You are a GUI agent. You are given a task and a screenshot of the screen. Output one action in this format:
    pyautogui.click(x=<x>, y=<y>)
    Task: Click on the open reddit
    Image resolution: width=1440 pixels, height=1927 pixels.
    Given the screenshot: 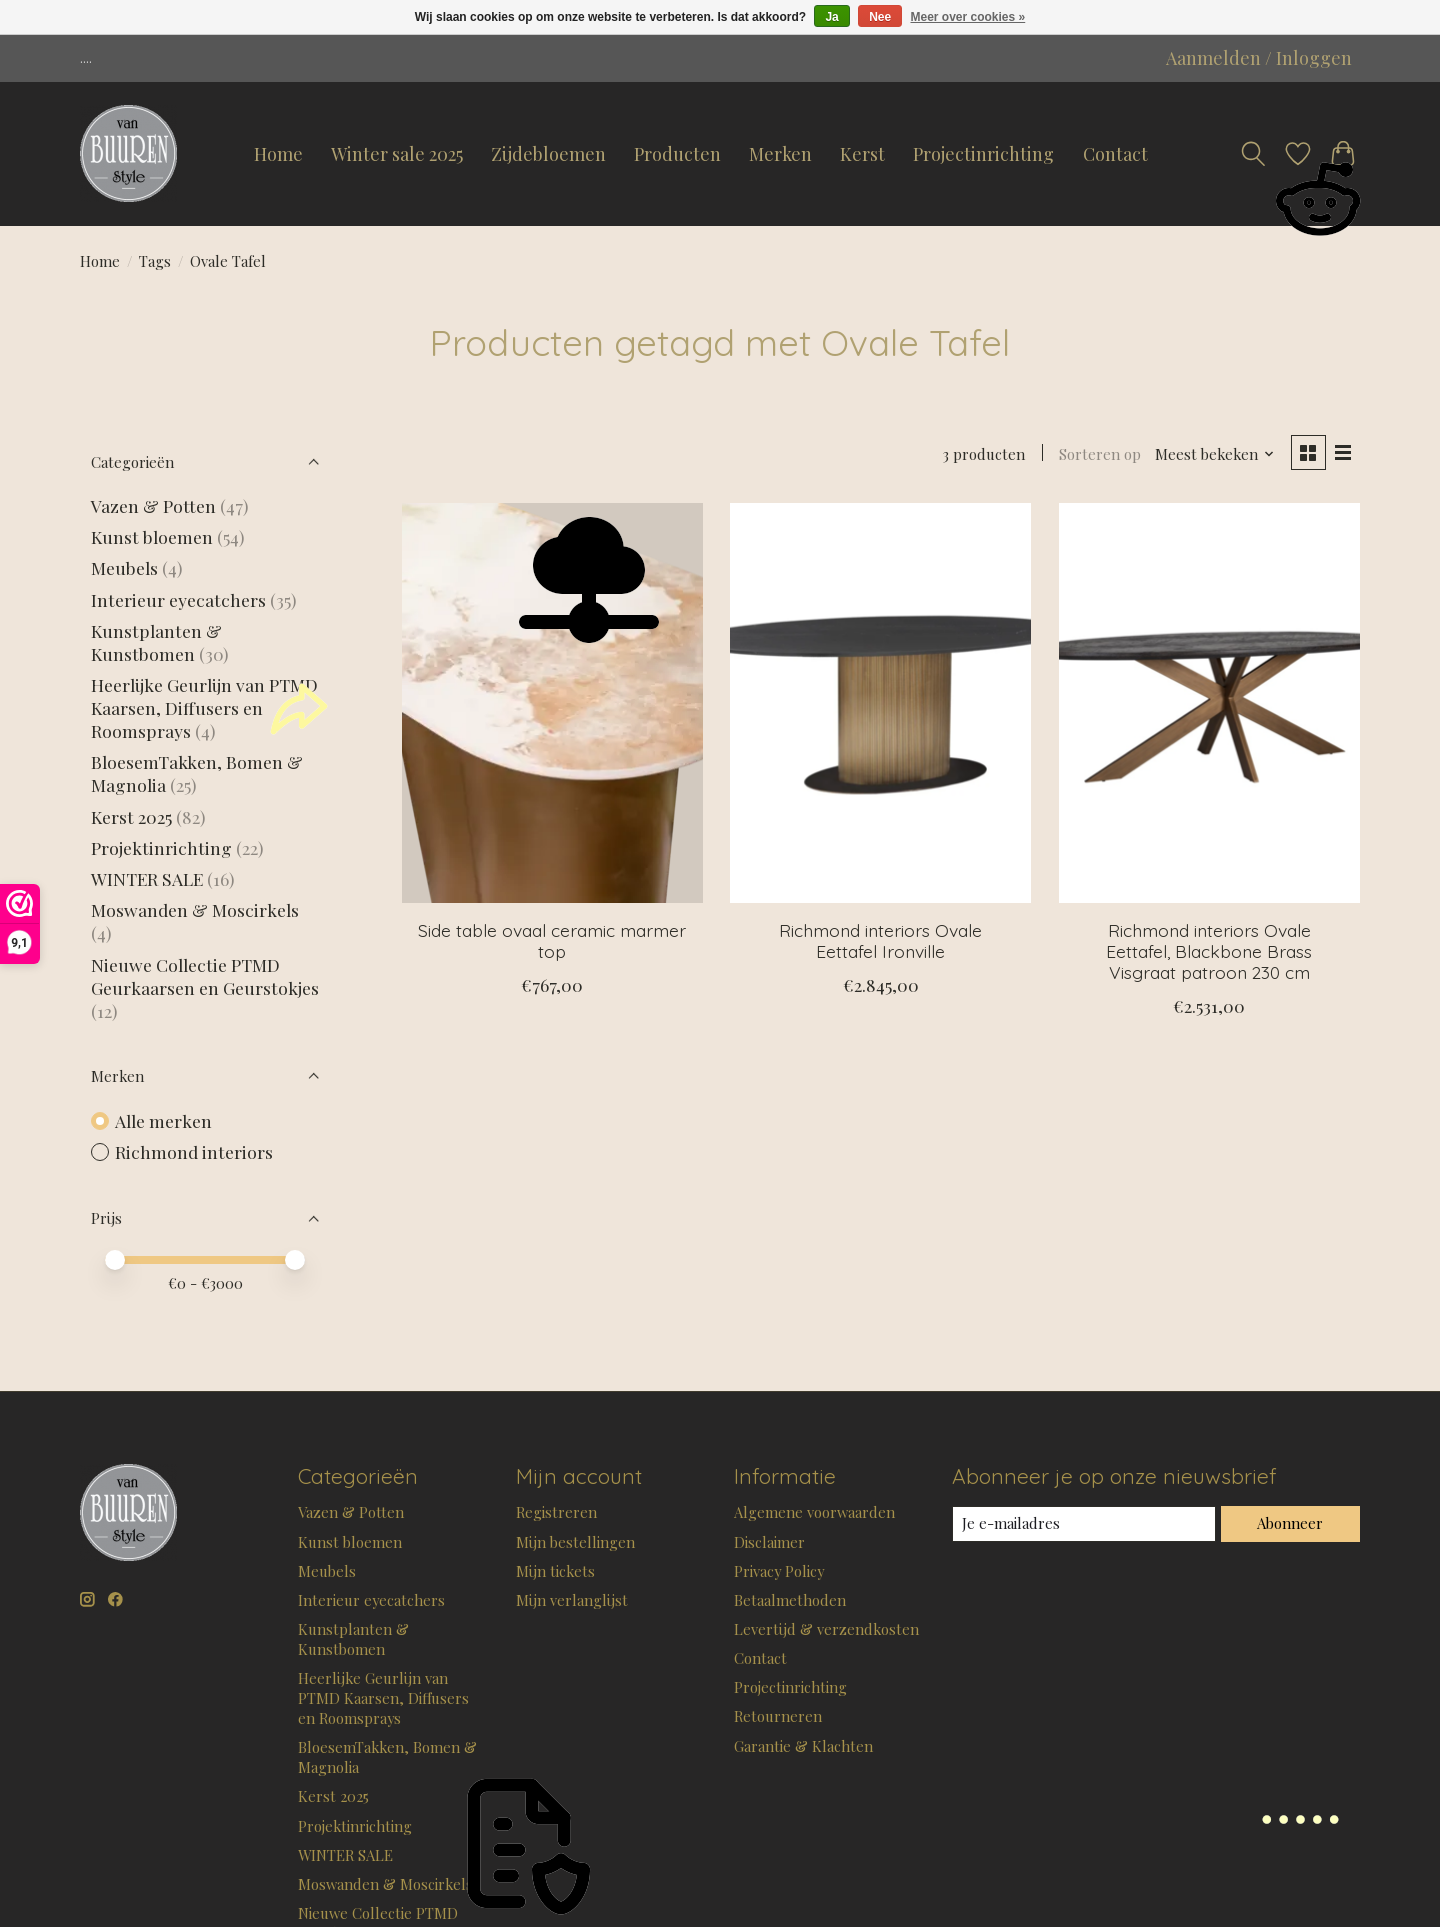 What is the action you would take?
    pyautogui.click(x=1320, y=199)
    